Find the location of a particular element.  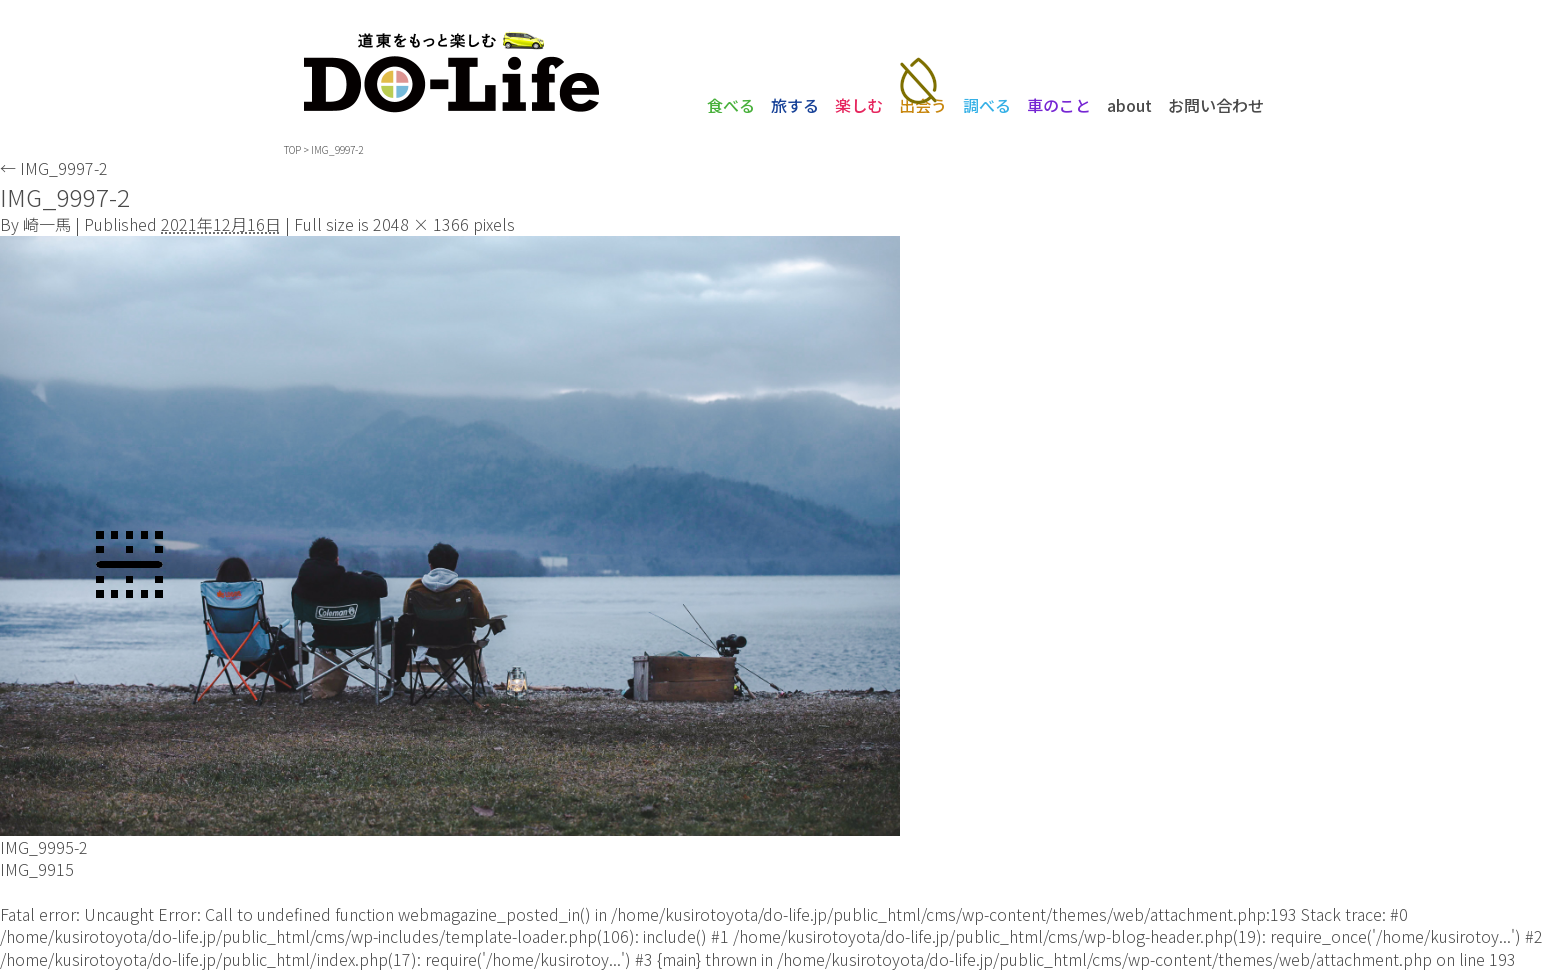

disable water or liquid detection is located at coordinates (918, 82).